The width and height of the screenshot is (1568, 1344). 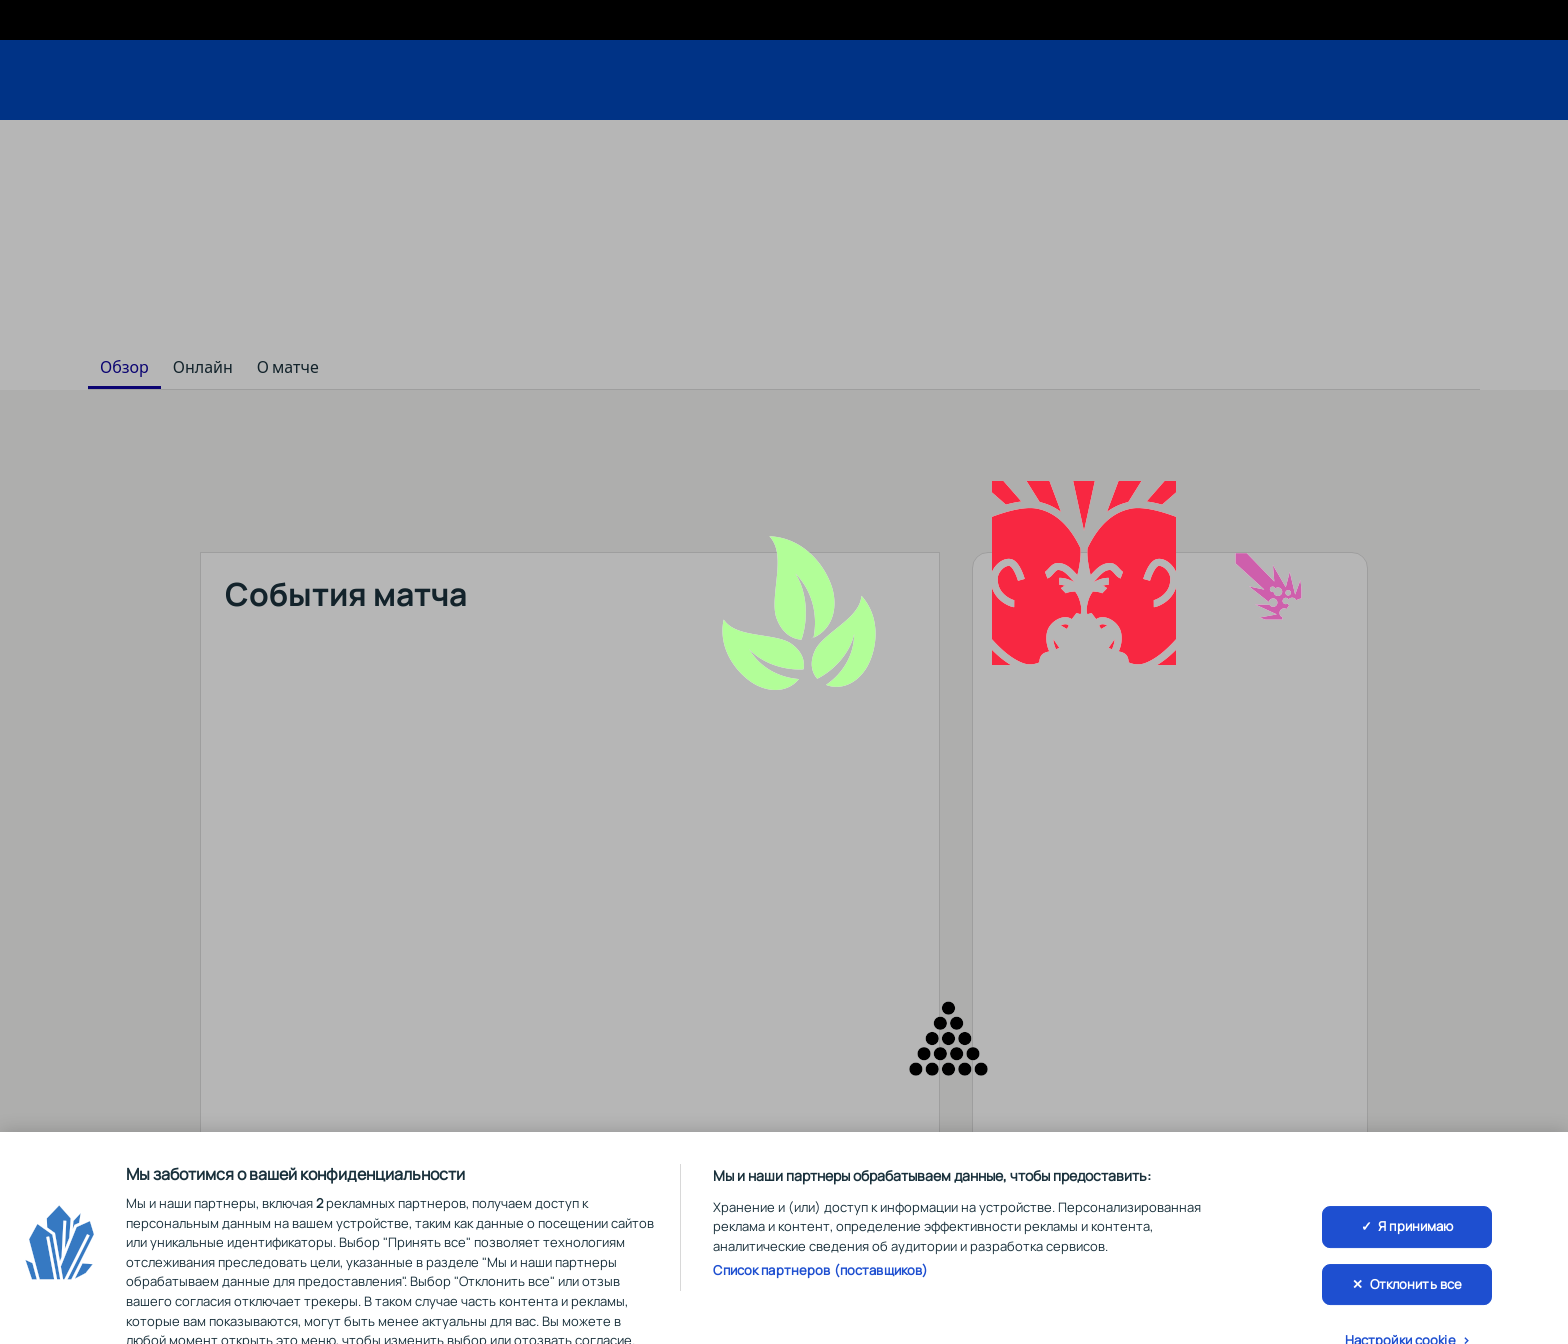 What do you see at coordinates (948, 1036) in the screenshot?
I see `start a billiards or pool game` at bounding box center [948, 1036].